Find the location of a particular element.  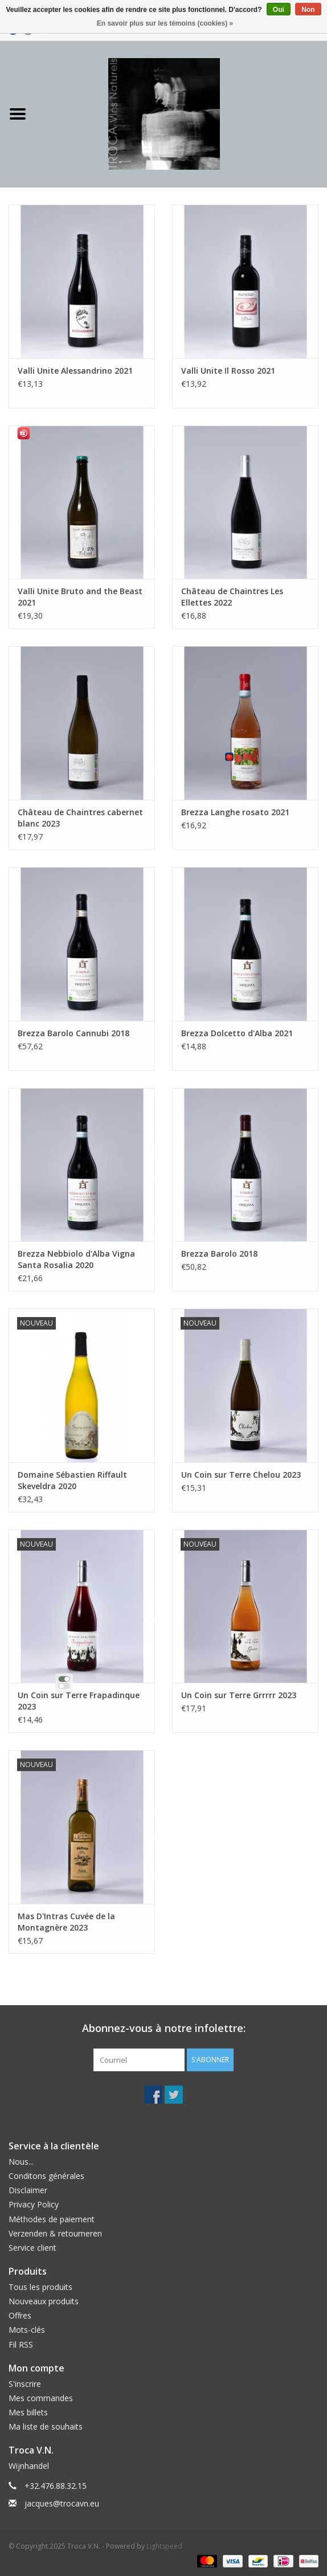

open the tapple app is located at coordinates (229, 757).